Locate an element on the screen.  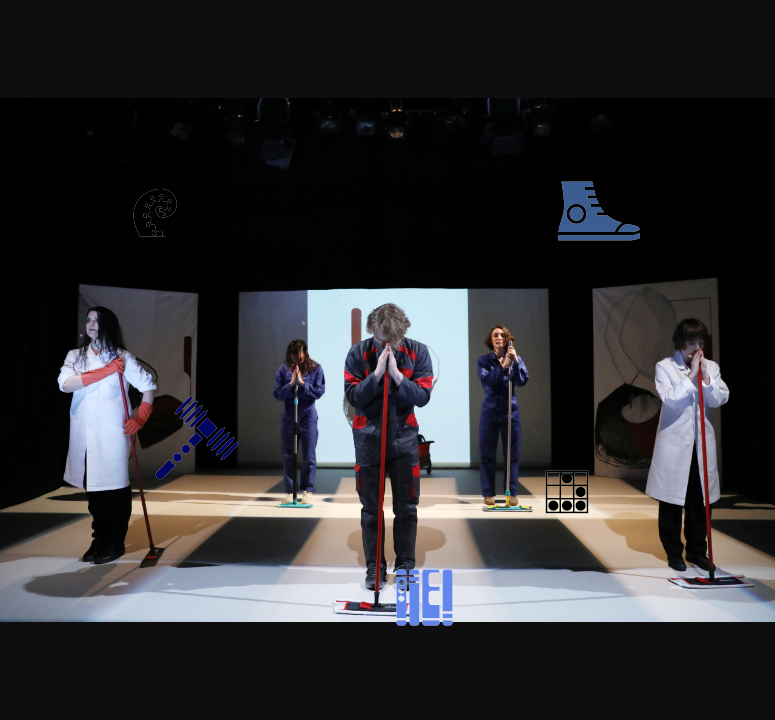
browse footwear or shoe products is located at coordinates (599, 211).